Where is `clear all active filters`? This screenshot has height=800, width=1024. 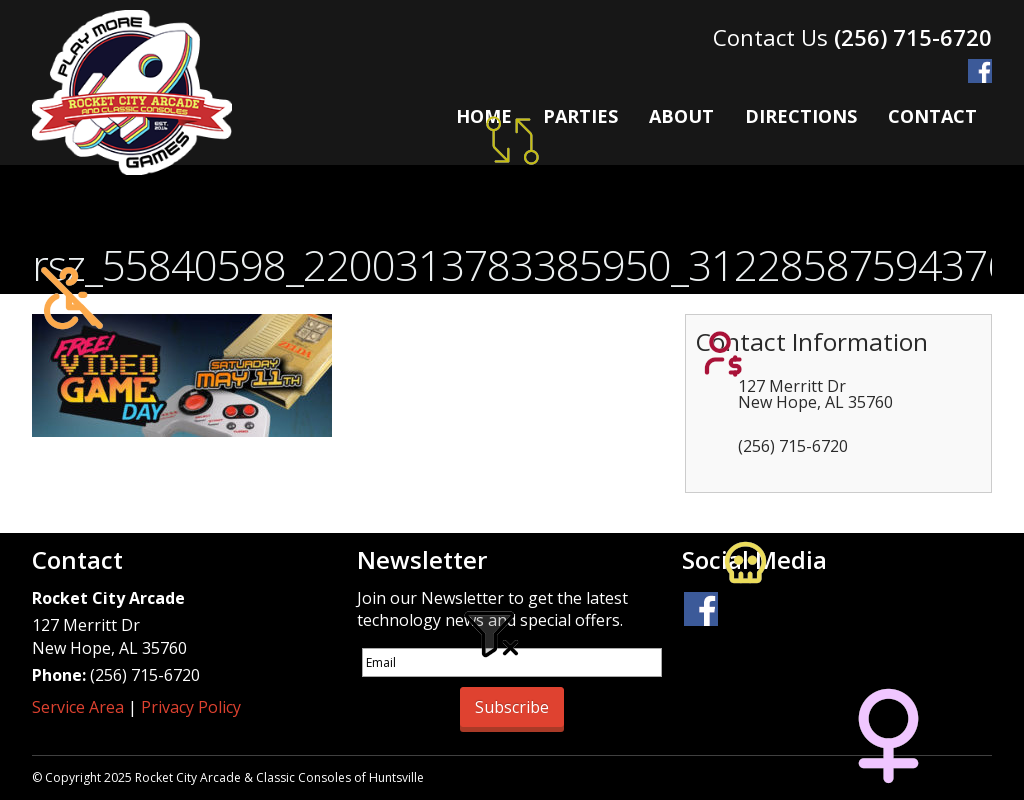 clear all active filters is located at coordinates (489, 632).